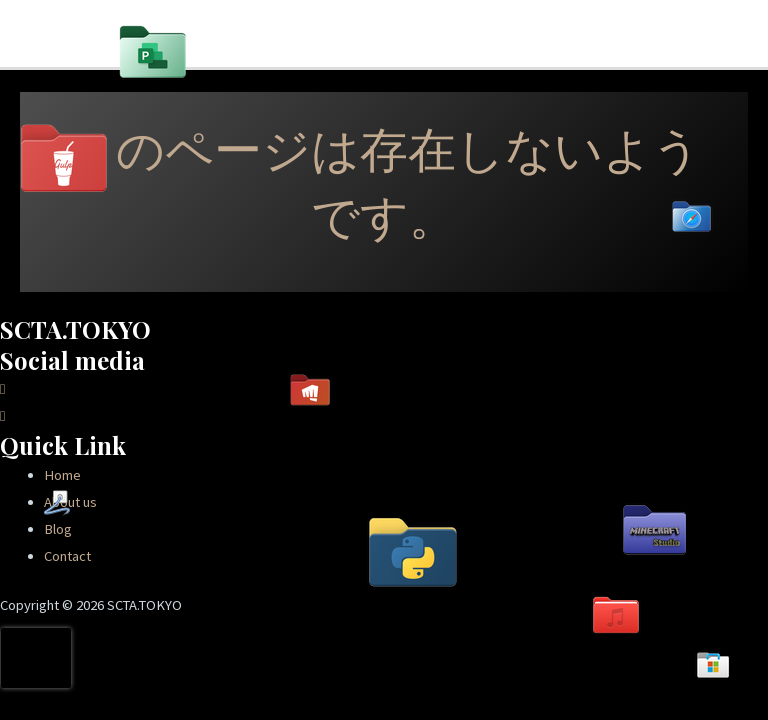 The image size is (768, 720). What do you see at coordinates (616, 615) in the screenshot?
I see `open your music files folder` at bounding box center [616, 615].